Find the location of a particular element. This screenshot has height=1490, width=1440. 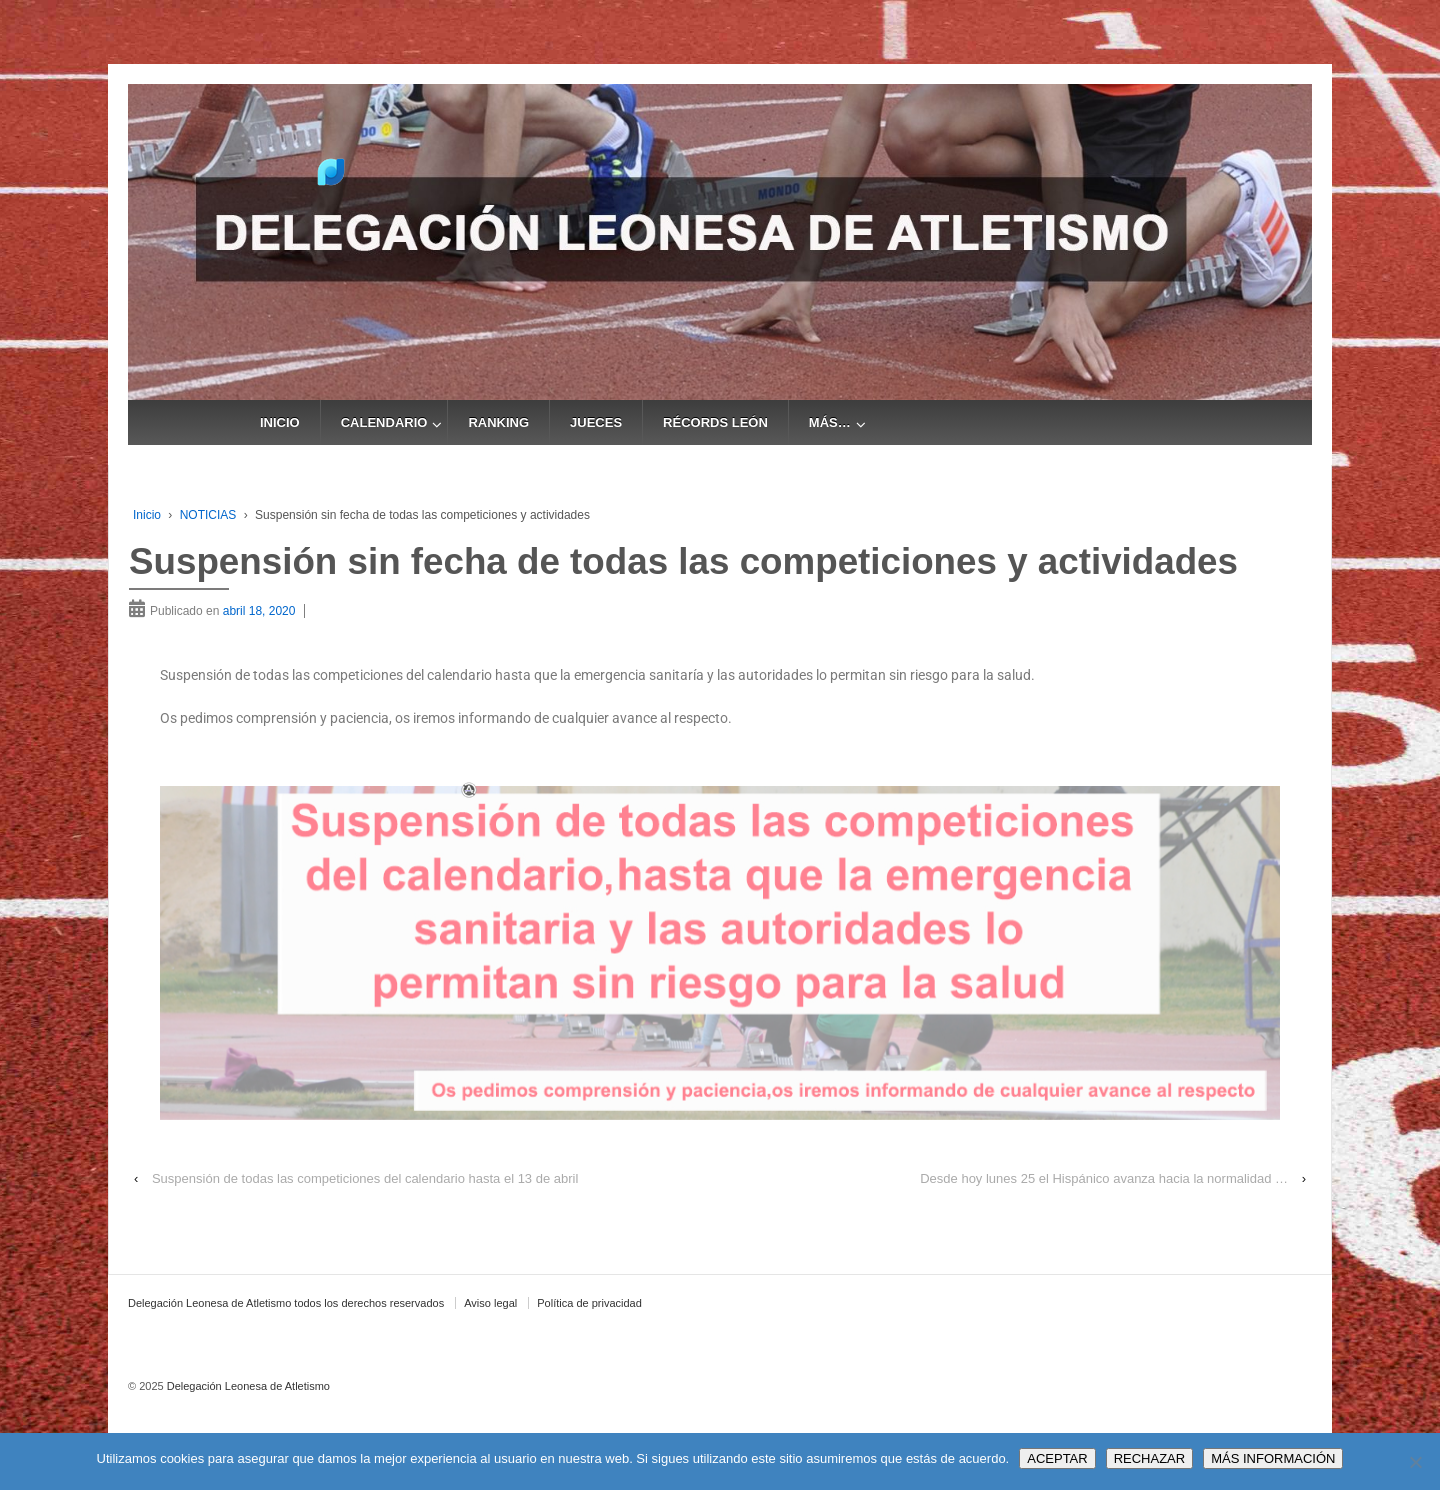

open the TalentOnboard application is located at coordinates (331, 172).